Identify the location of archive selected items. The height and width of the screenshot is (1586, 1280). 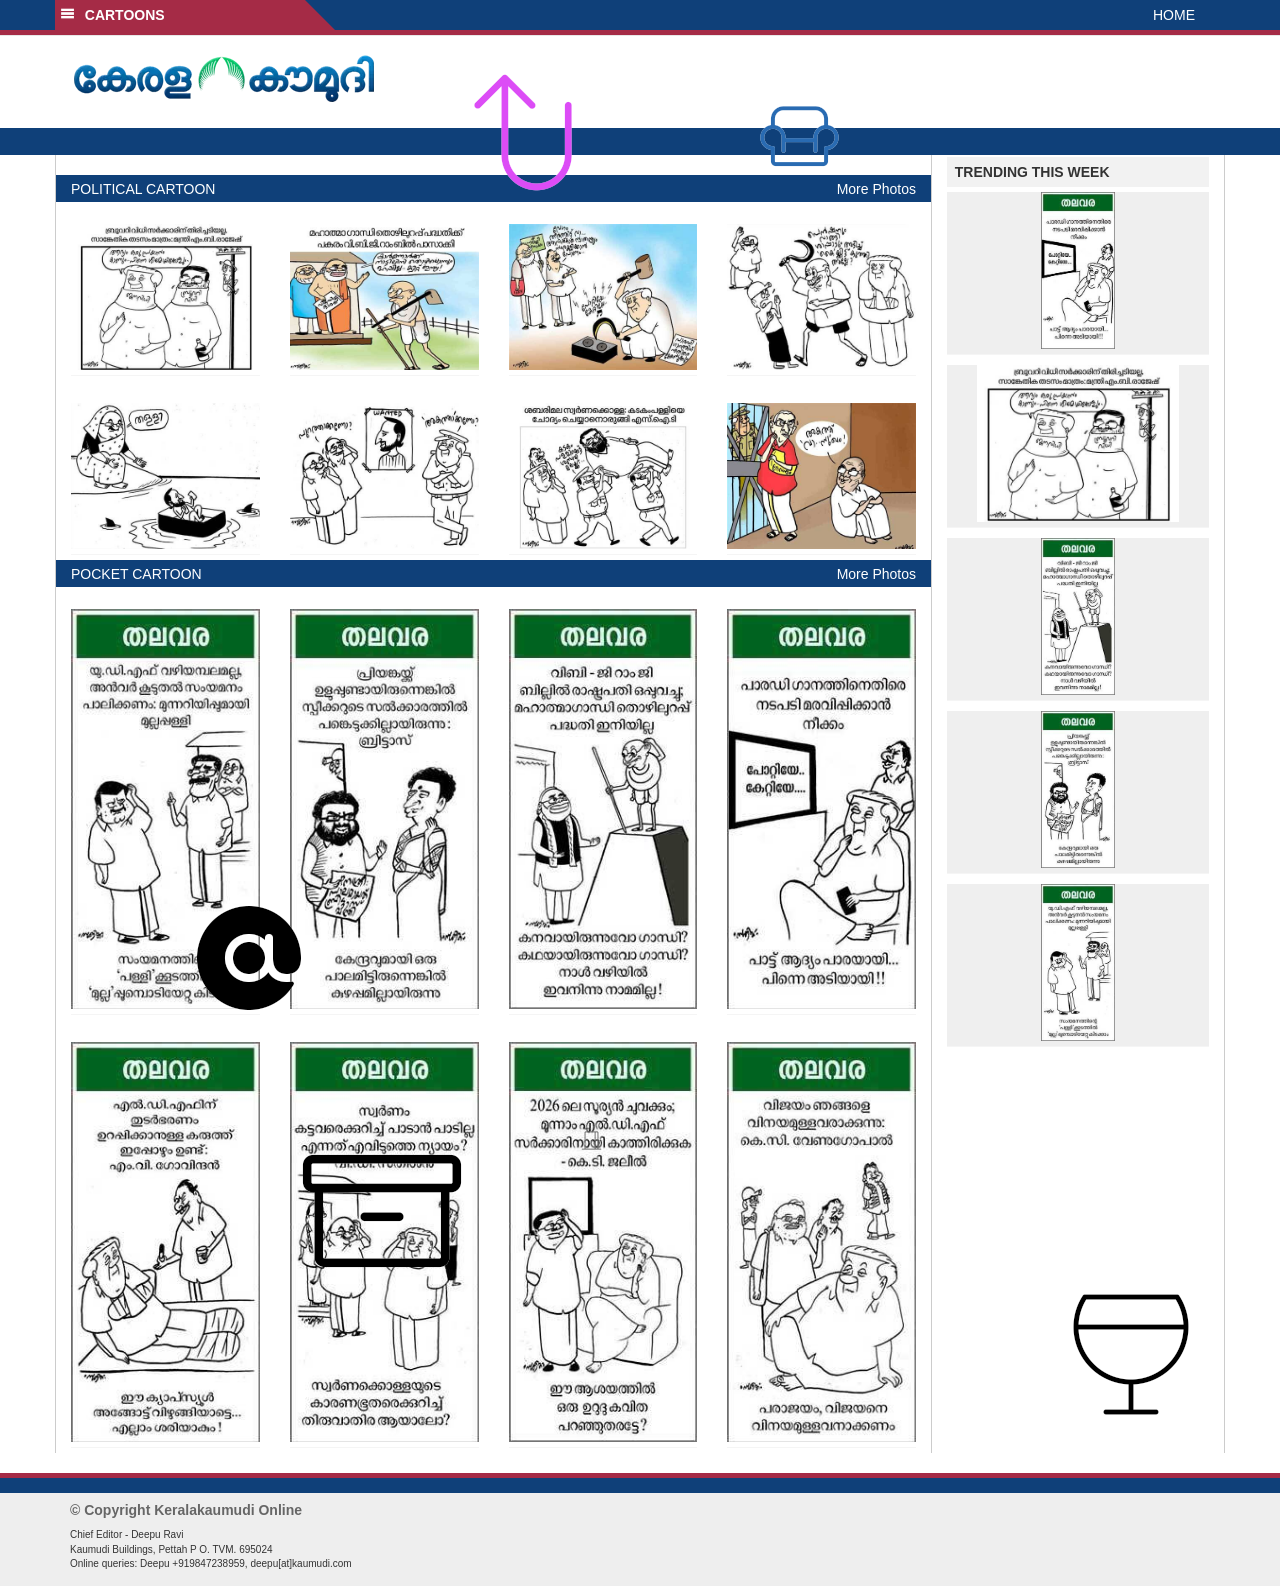
(382, 1211).